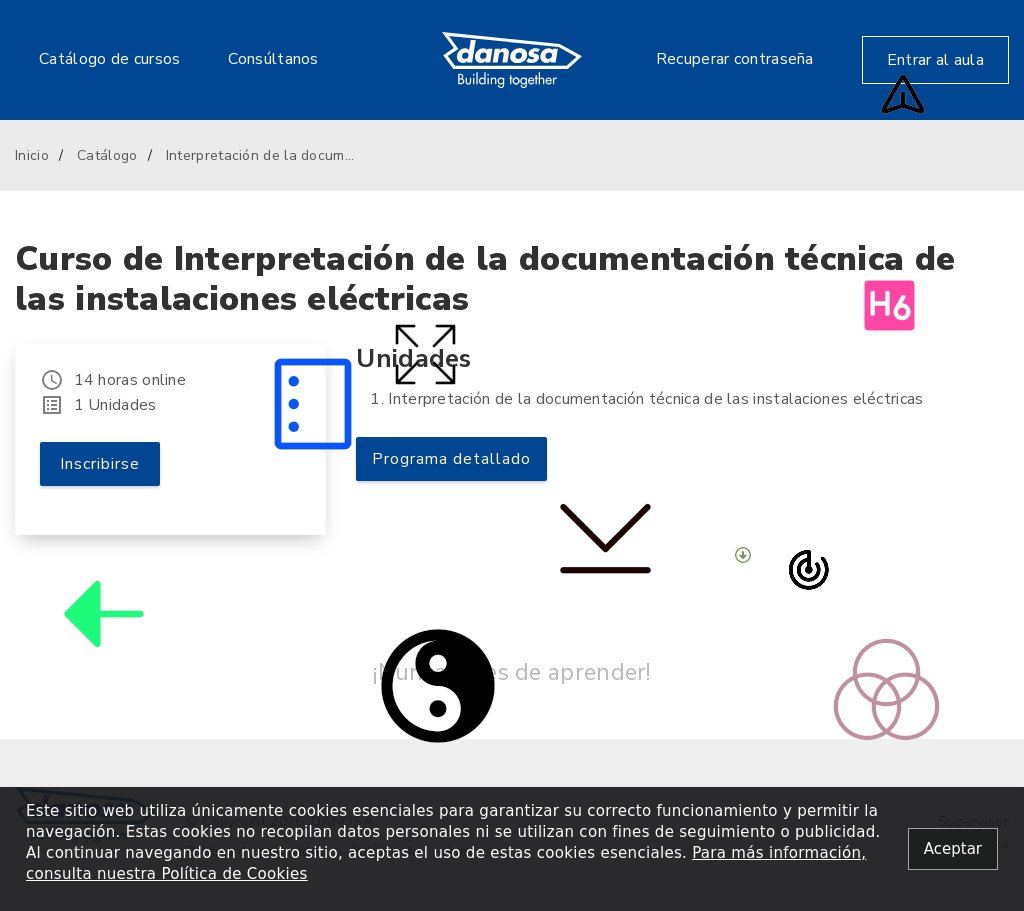 The width and height of the screenshot is (1024, 911). I want to click on collapse content or section, so click(605, 536).